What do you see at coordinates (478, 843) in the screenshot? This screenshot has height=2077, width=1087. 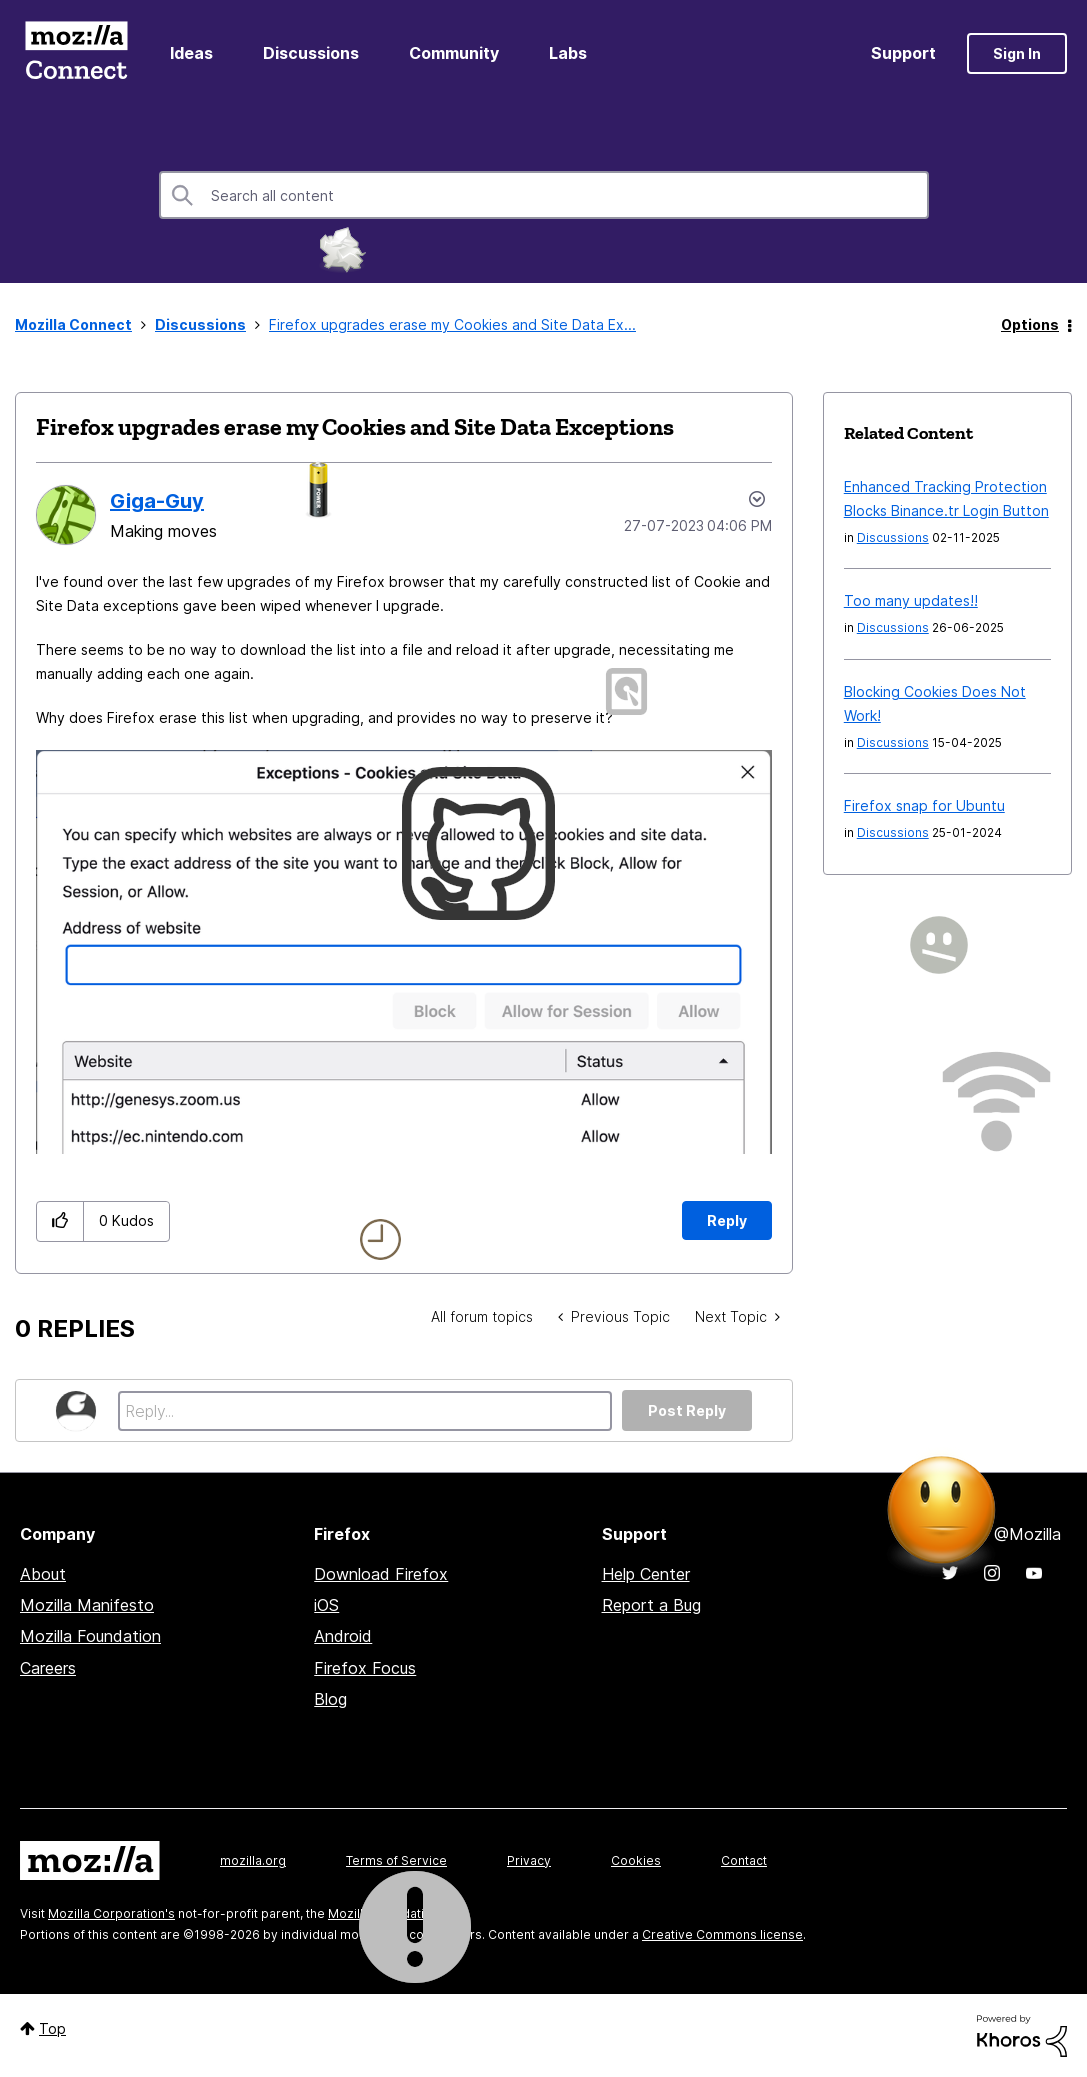 I see `open GitHub Desktop application` at bounding box center [478, 843].